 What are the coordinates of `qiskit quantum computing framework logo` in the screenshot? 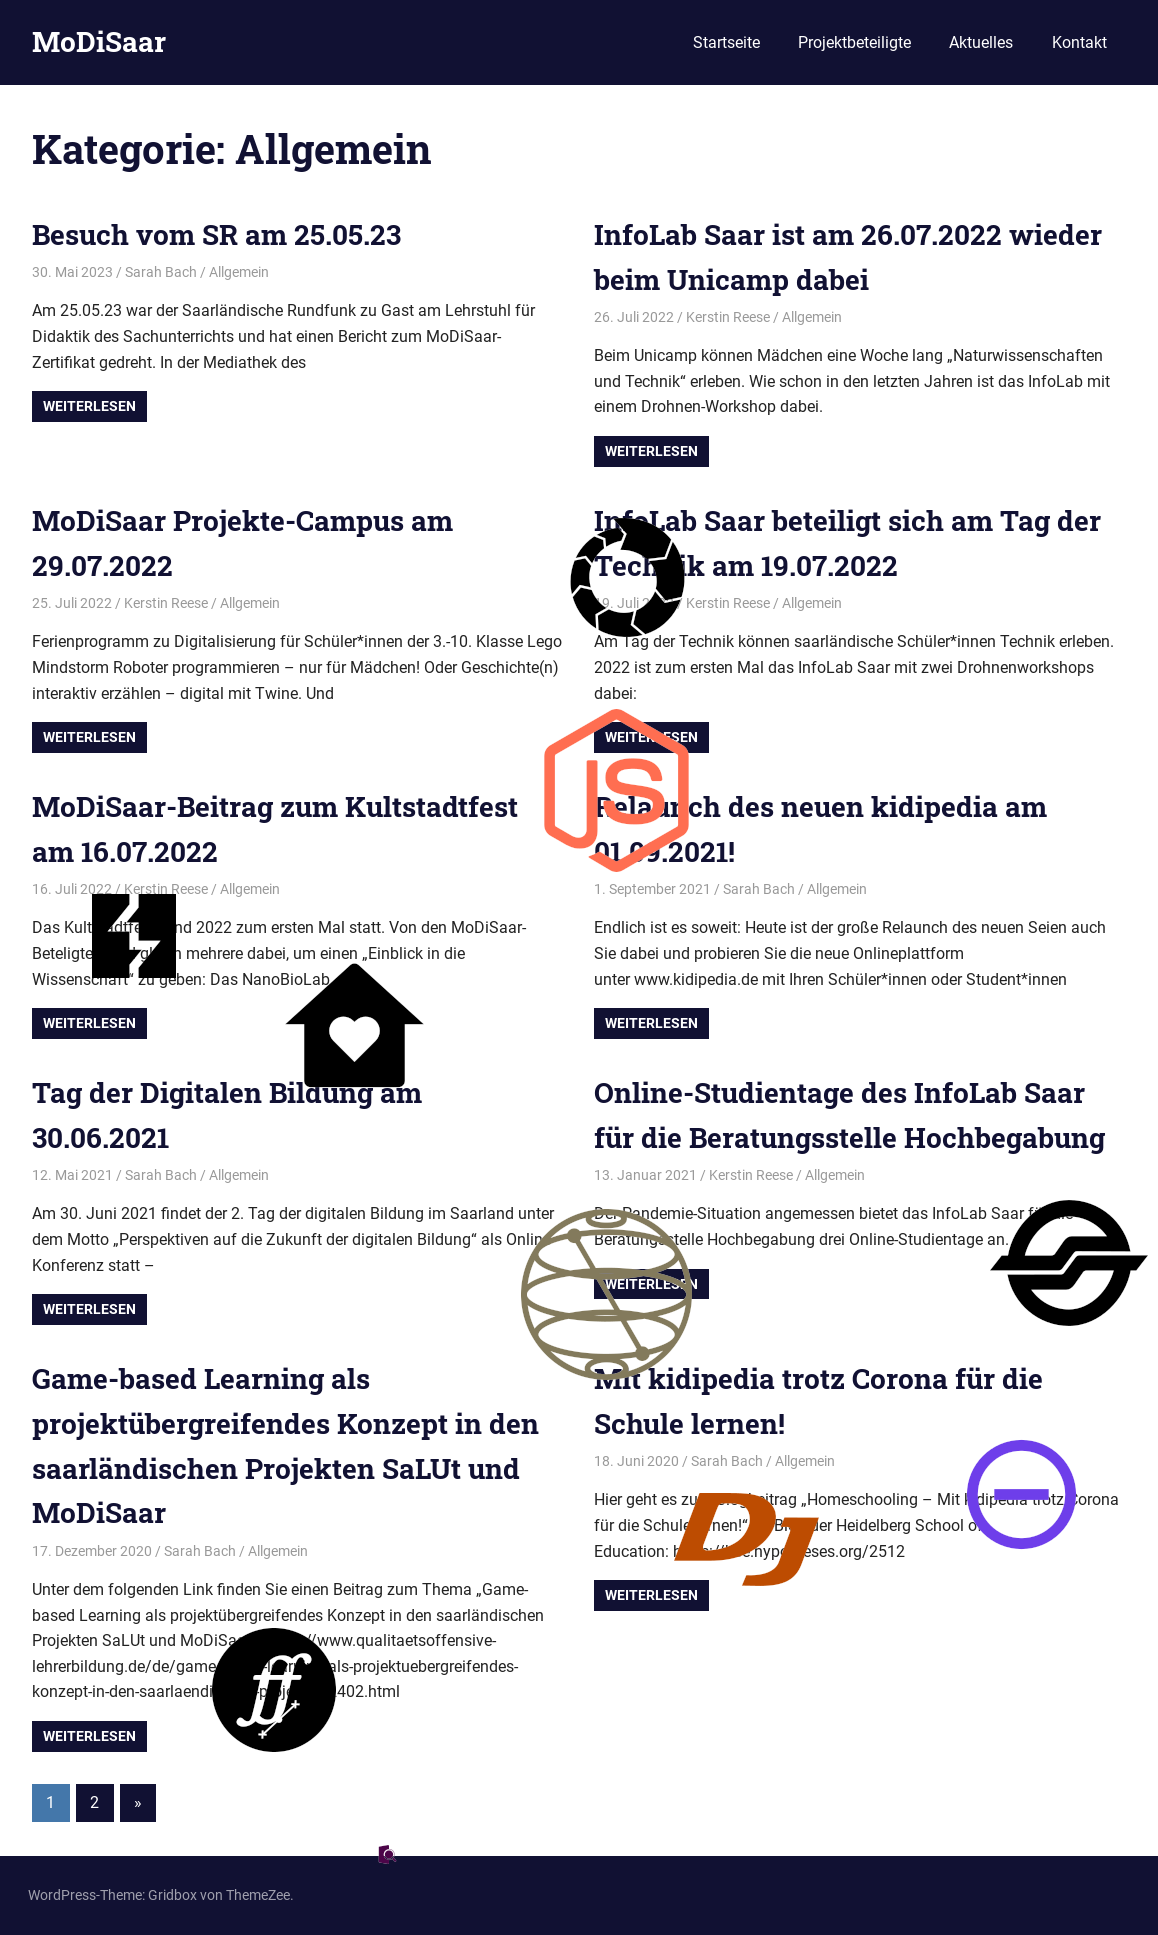 It's located at (606, 1294).